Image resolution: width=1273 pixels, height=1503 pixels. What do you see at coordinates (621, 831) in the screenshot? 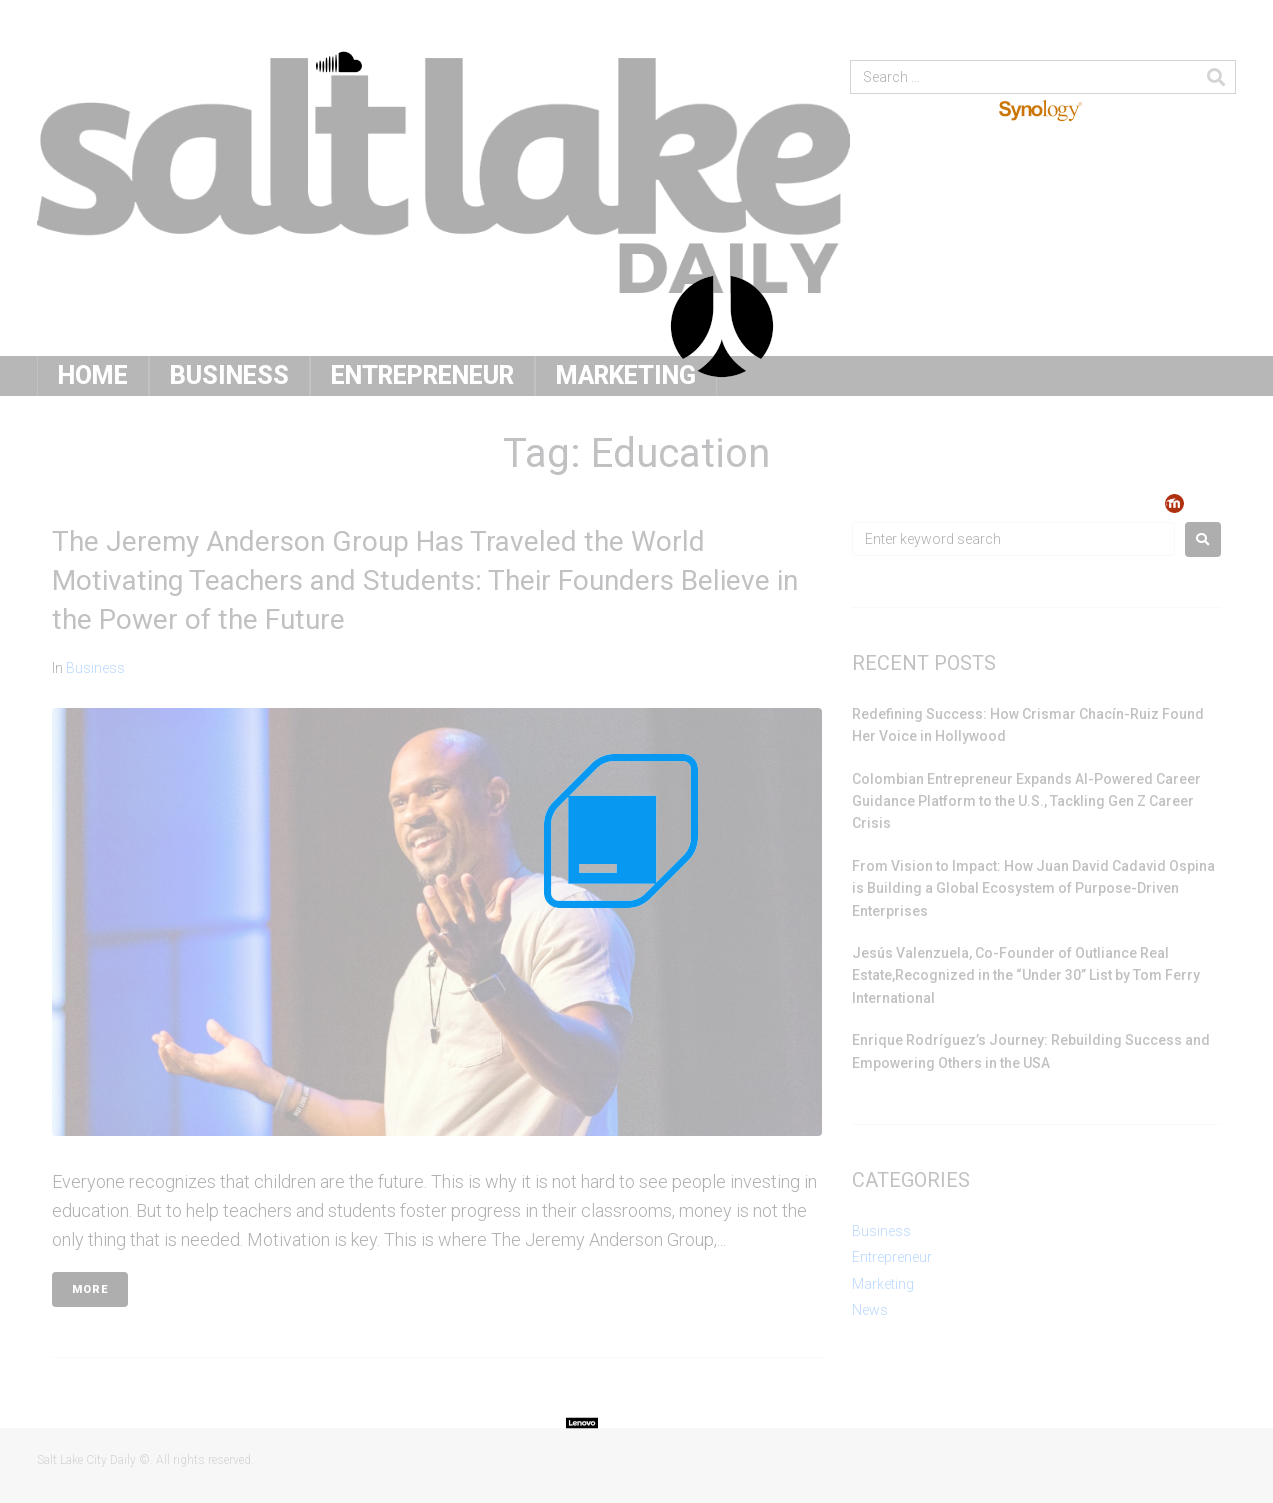
I see `jetbrains company logo` at bounding box center [621, 831].